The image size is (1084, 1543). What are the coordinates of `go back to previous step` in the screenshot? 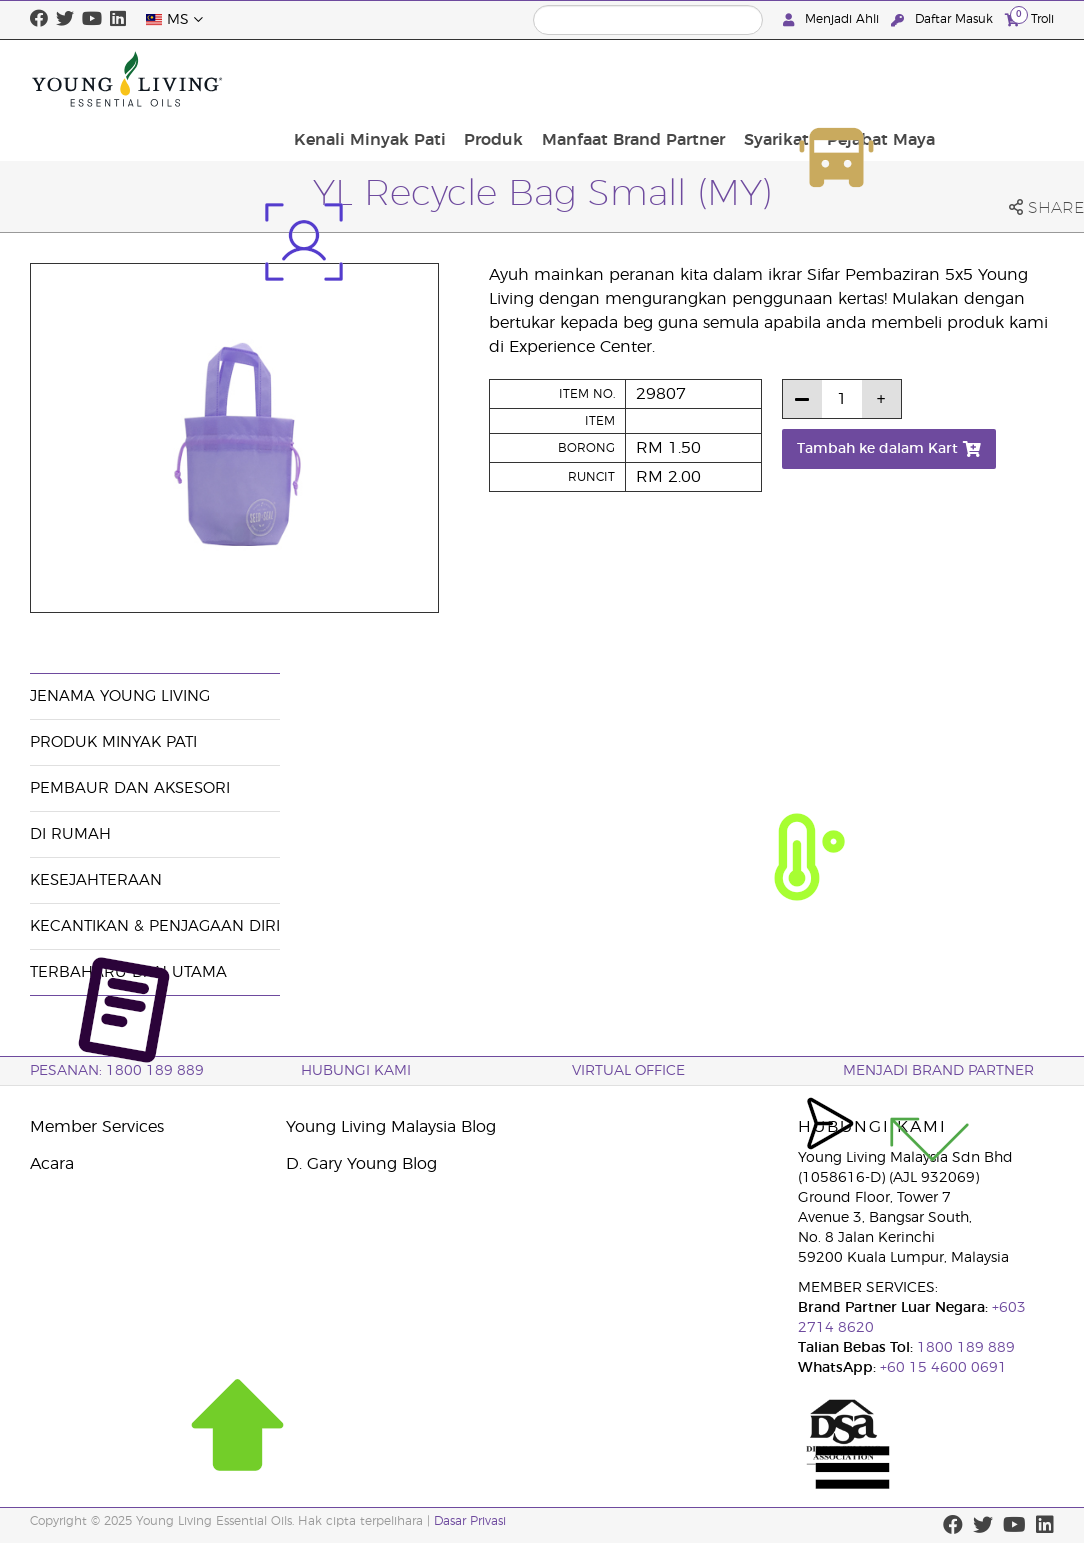 It's located at (929, 1136).